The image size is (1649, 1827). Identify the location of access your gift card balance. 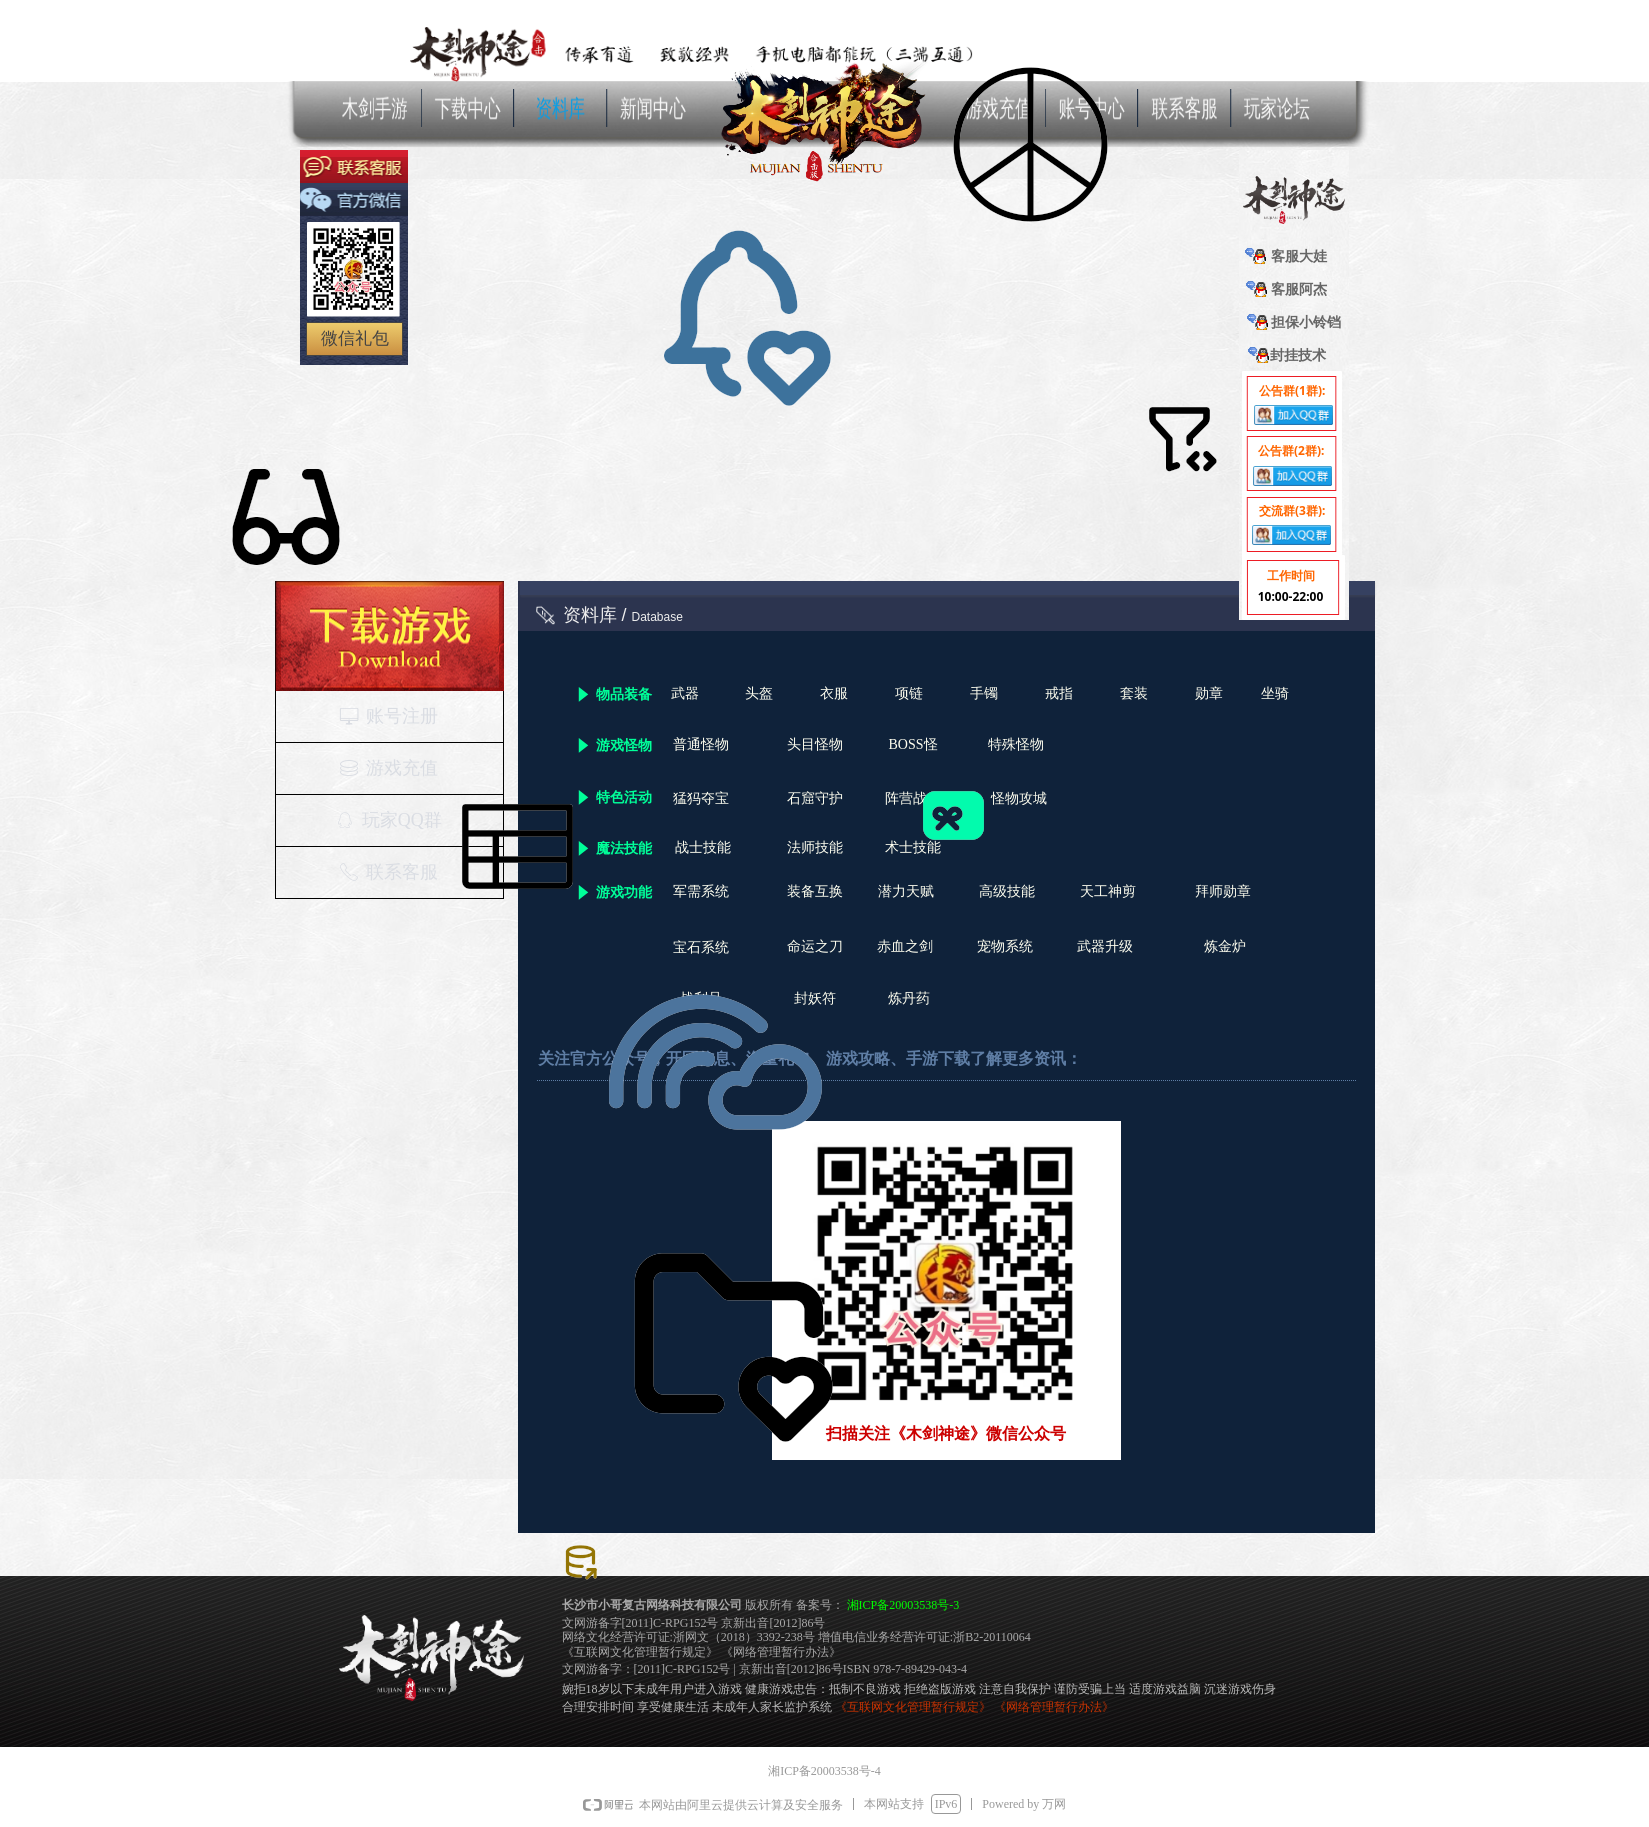
(953, 815).